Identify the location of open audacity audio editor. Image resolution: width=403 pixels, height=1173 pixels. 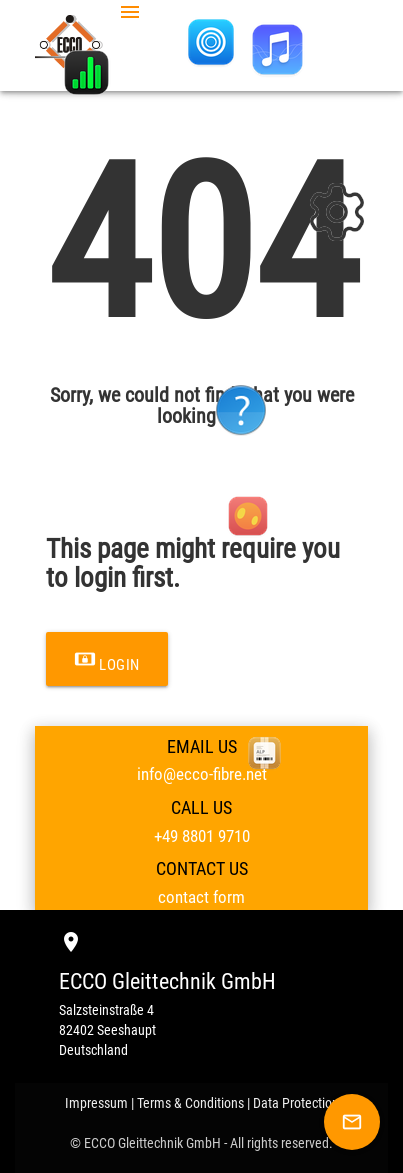
(277, 49).